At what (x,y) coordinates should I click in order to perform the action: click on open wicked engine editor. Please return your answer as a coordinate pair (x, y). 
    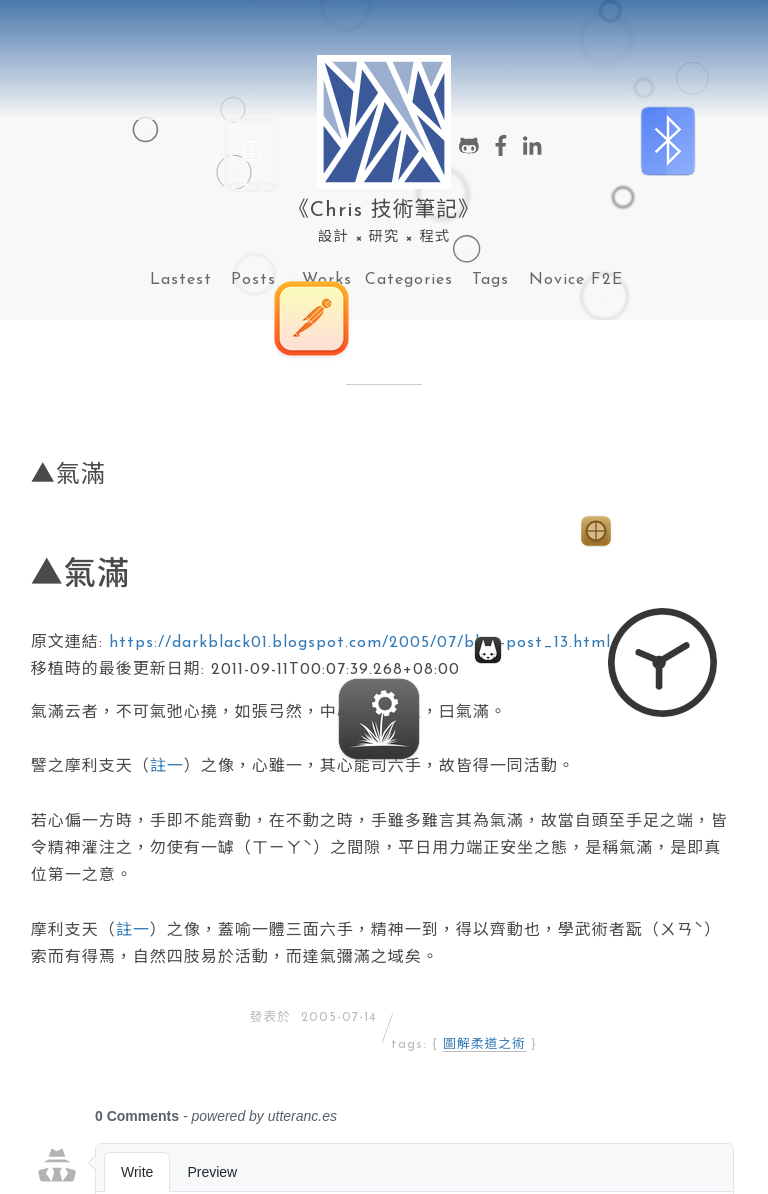
    Looking at the image, I should click on (379, 719).